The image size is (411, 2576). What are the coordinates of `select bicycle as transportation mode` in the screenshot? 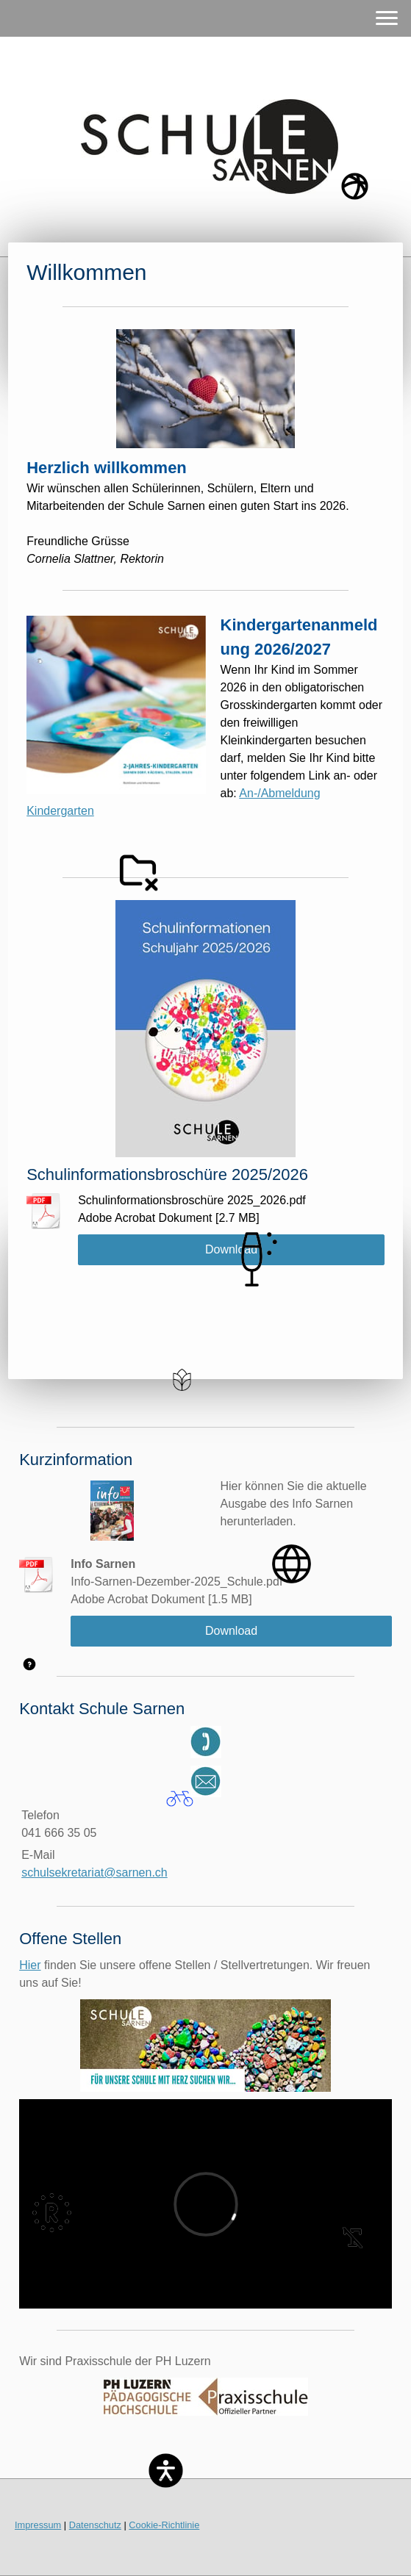 It's located at (179, 1798).